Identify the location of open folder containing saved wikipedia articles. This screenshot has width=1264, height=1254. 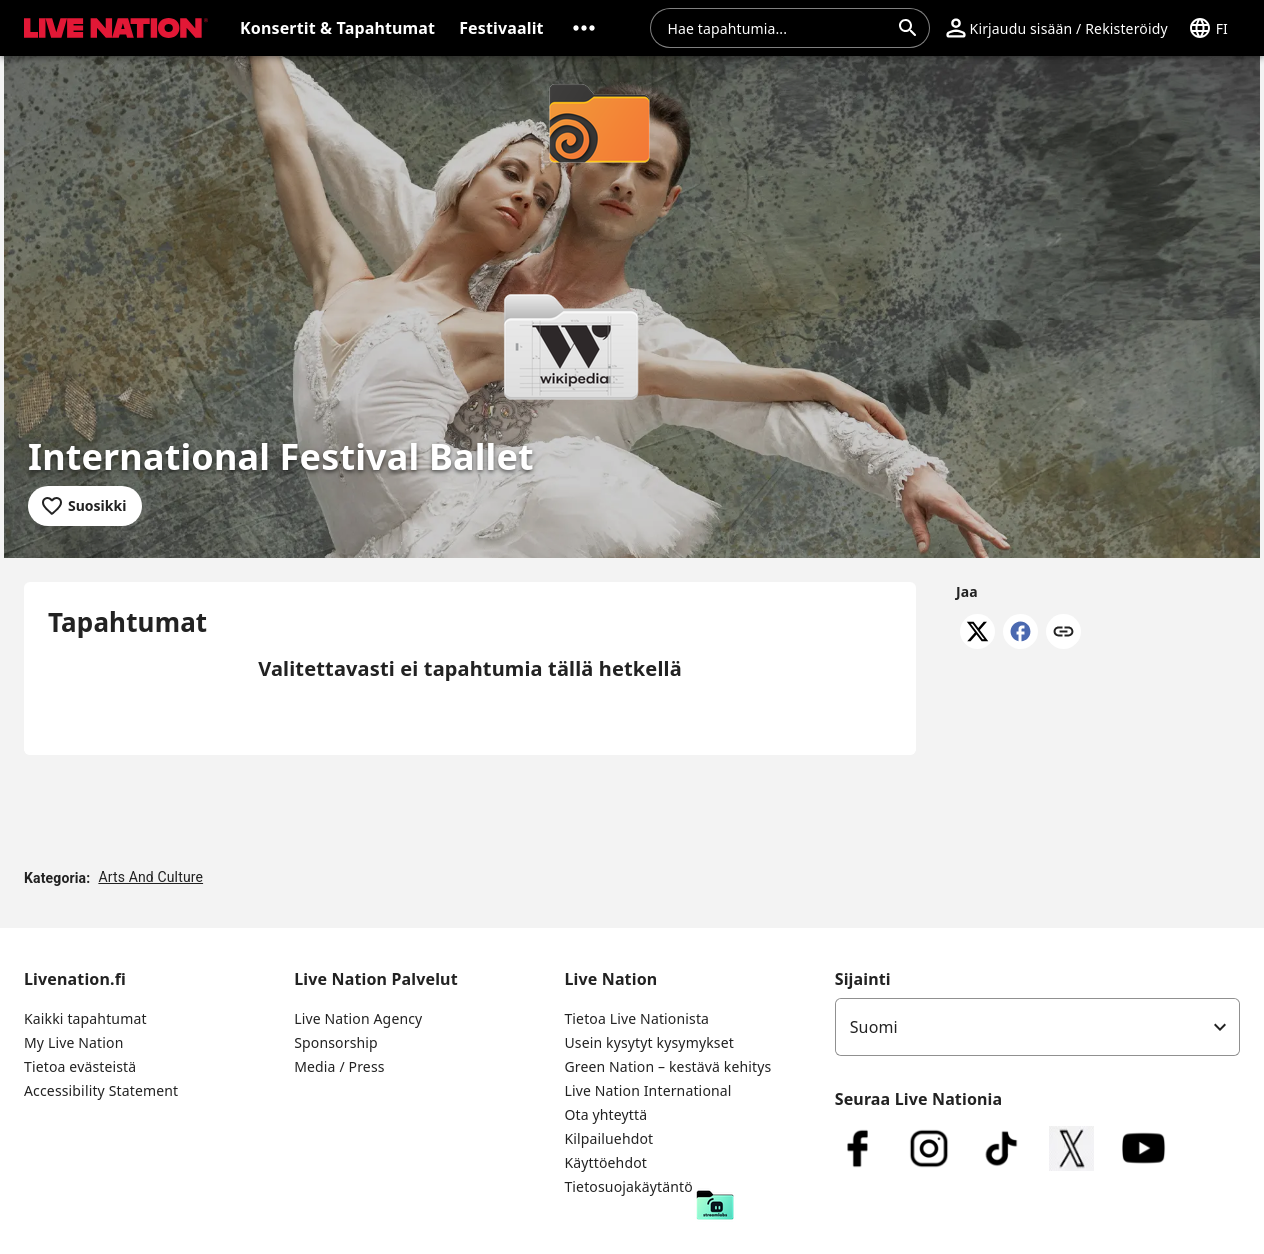
(570, 350).